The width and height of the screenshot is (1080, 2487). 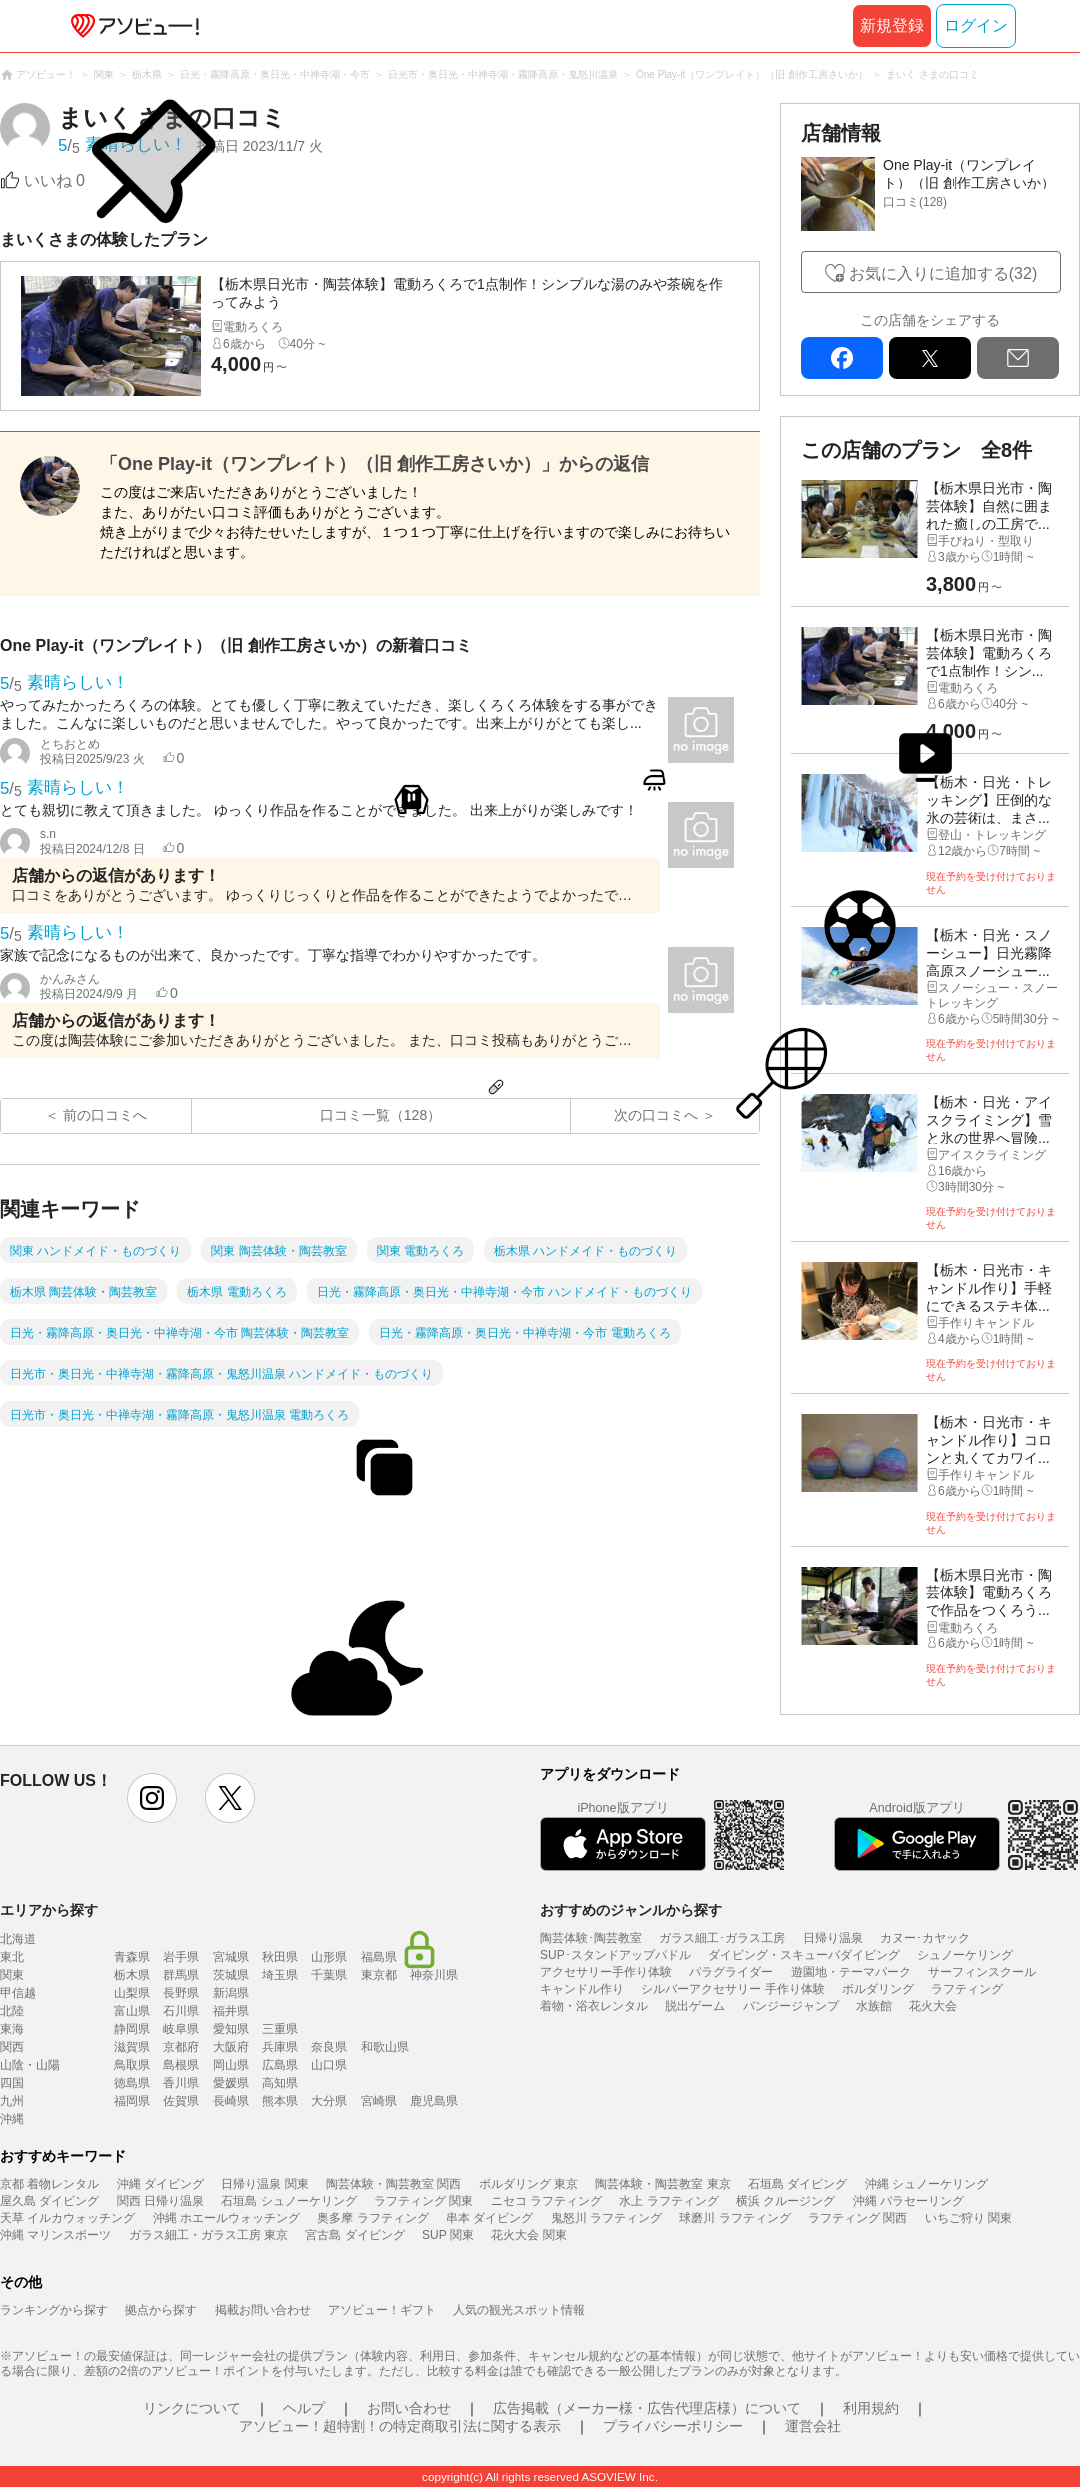 I want to click on lock or secure this item, so click(x=419, y=1949).